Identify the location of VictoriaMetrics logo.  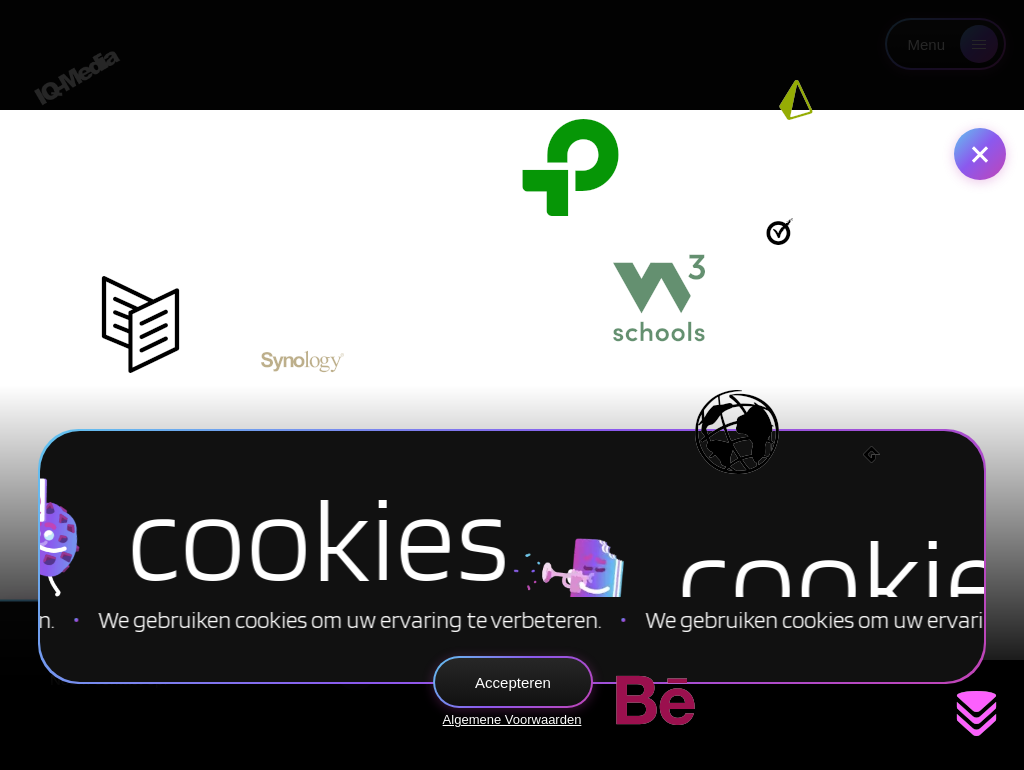
(976, 713).